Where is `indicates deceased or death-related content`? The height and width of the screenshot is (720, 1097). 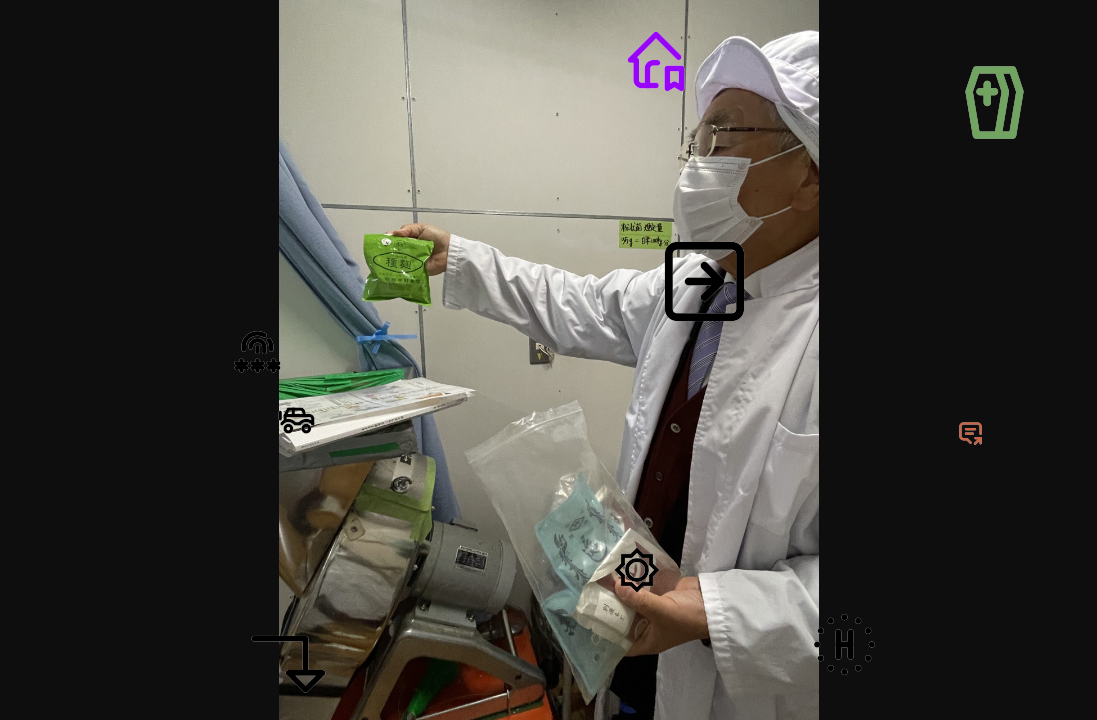
indicates deceased or death-related content is located at coordinates (994, 102).